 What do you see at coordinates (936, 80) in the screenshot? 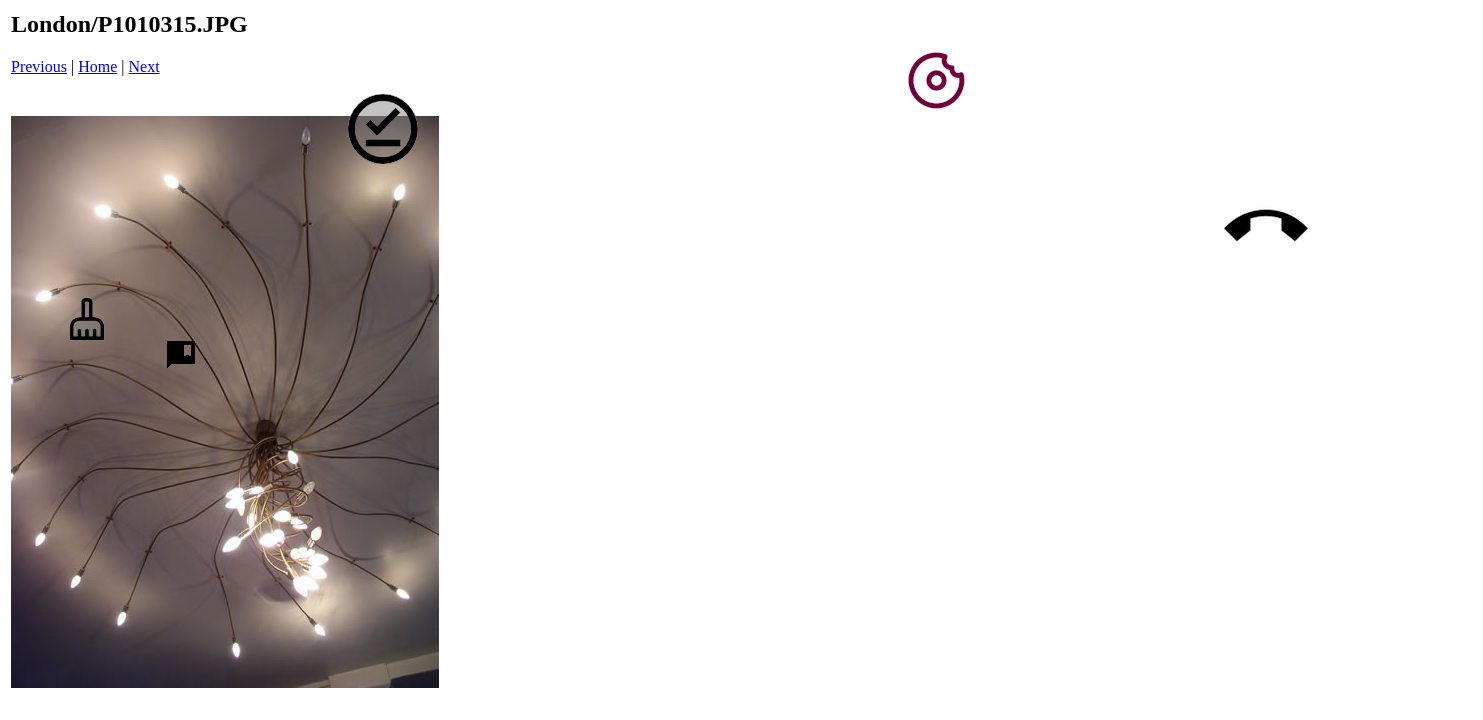
I see `access food or bakery category` at bounding box center [936, 80].